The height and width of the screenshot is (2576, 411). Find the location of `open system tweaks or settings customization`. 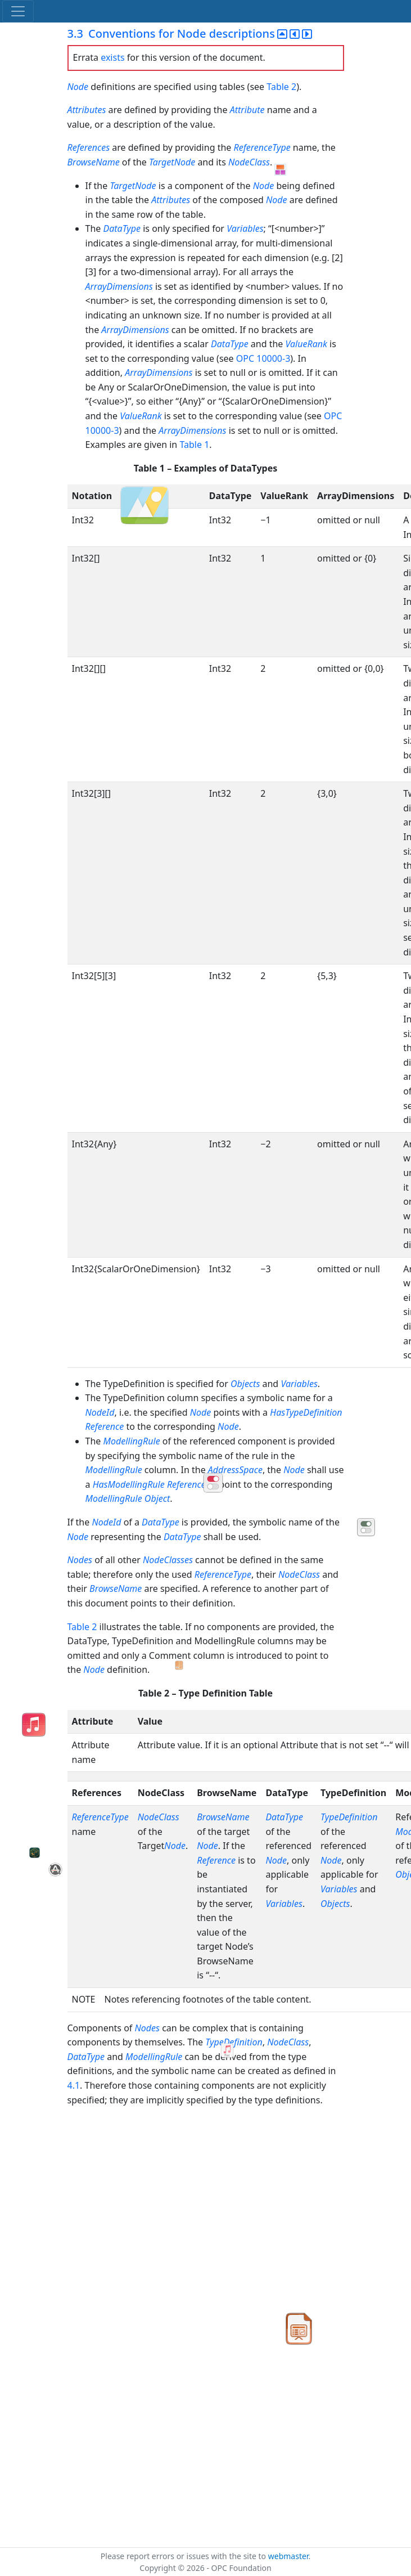

open system tweaks or settings customization is located at coordinates (213, 1483).